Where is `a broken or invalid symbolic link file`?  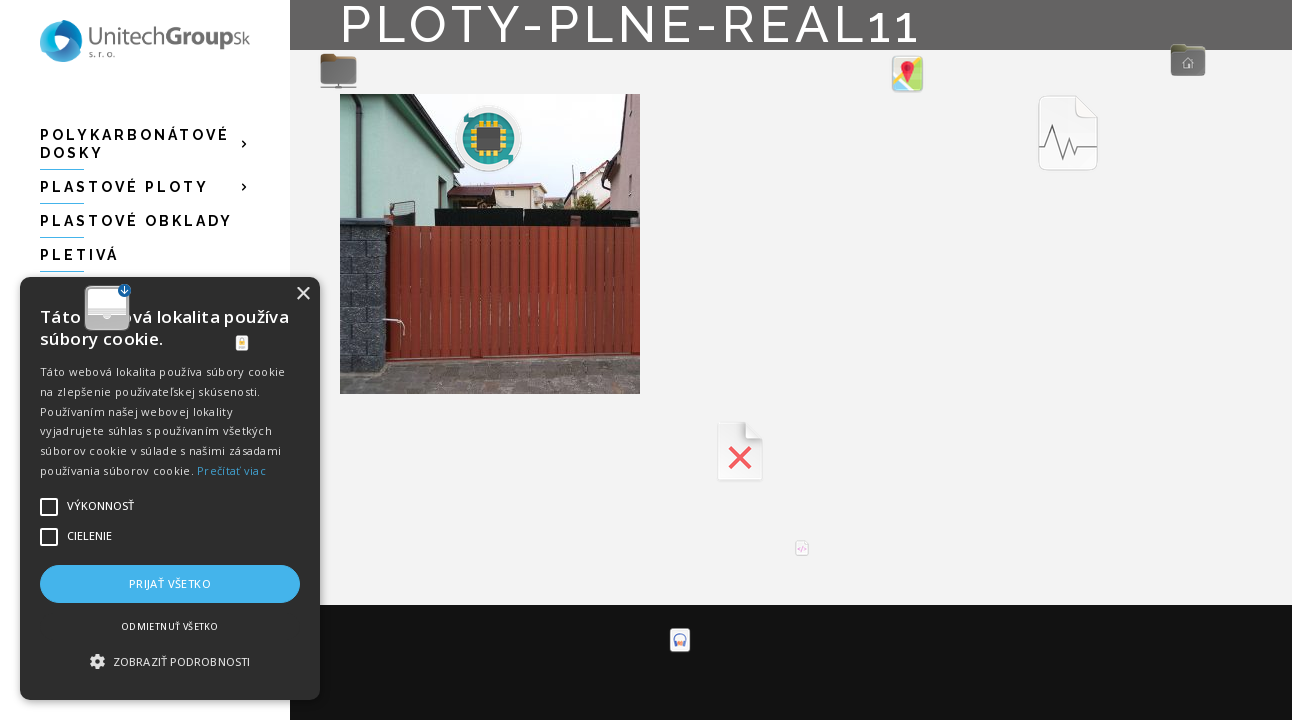 a broken or invalid symbolic link file is located at coordinates (740, 452).